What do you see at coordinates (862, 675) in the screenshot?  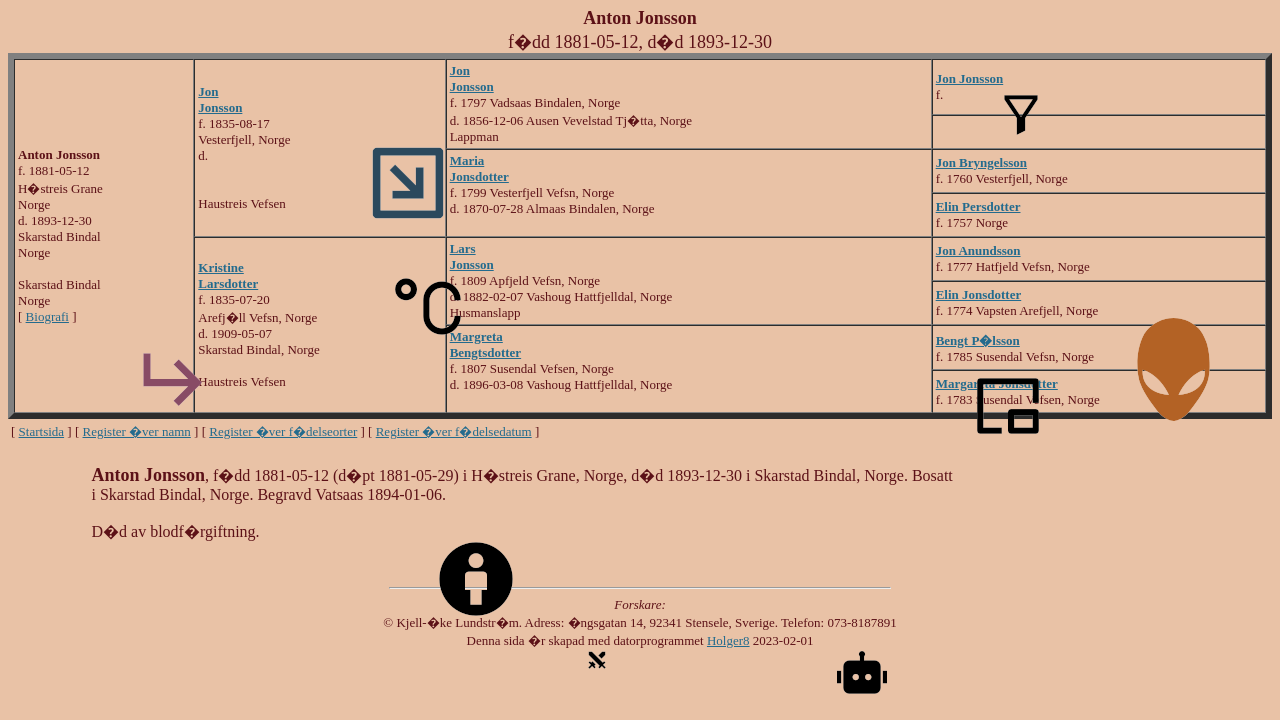 I see `access AI assistant or chatbot features` at bounding box center [862, 675].